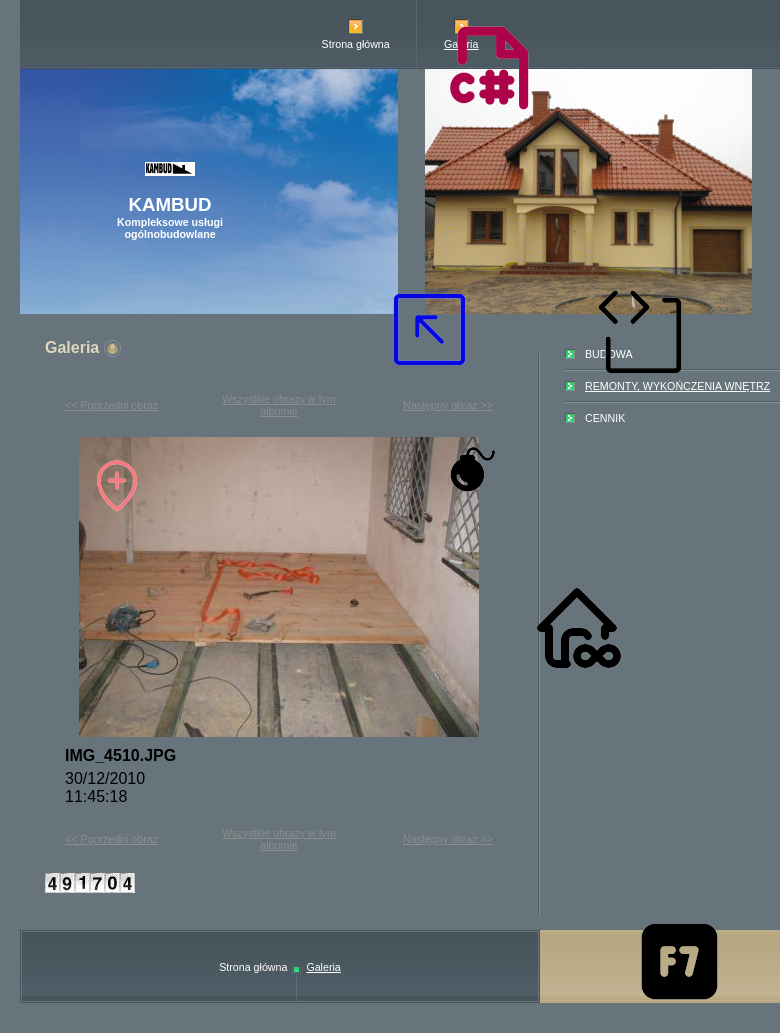 The height and width of the screenshot is (1033, 780). What do you see at coordinates (493, 68) in the screenshot?
I see `open a C# source code file` at bounding box center [493, 68].